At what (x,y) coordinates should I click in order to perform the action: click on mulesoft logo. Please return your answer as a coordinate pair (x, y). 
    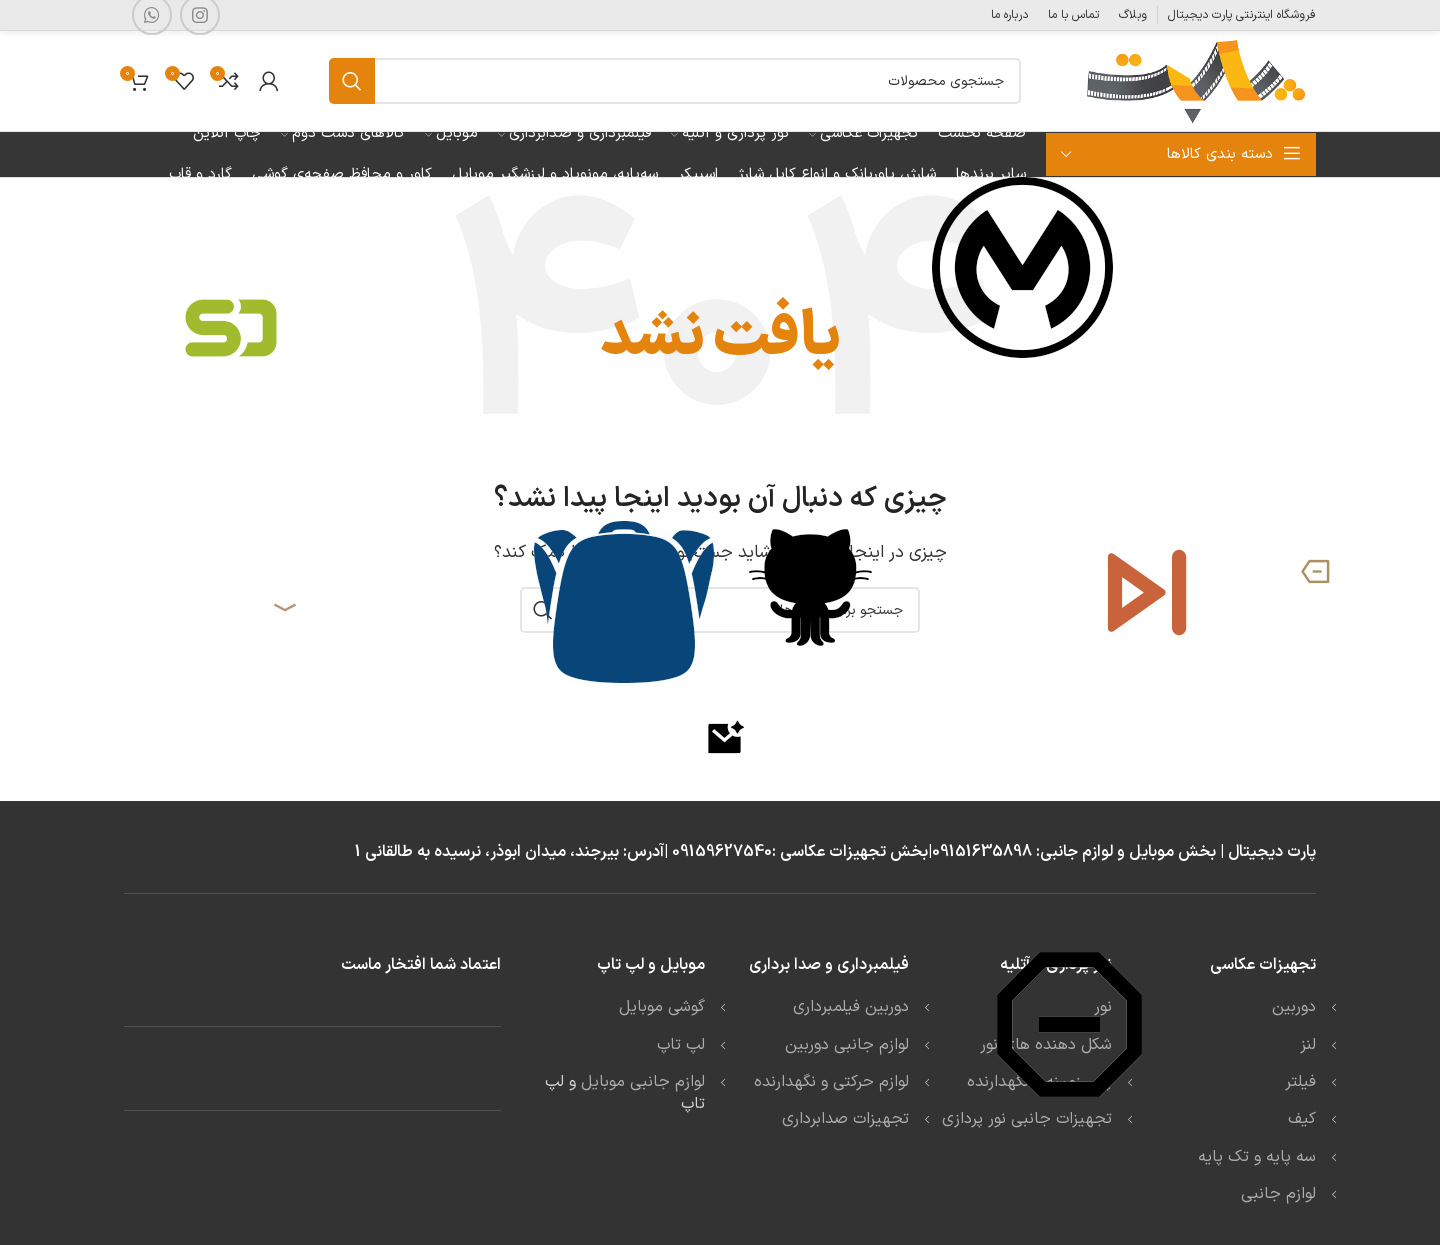
    Looking at the image, I should click on (1022, 267).